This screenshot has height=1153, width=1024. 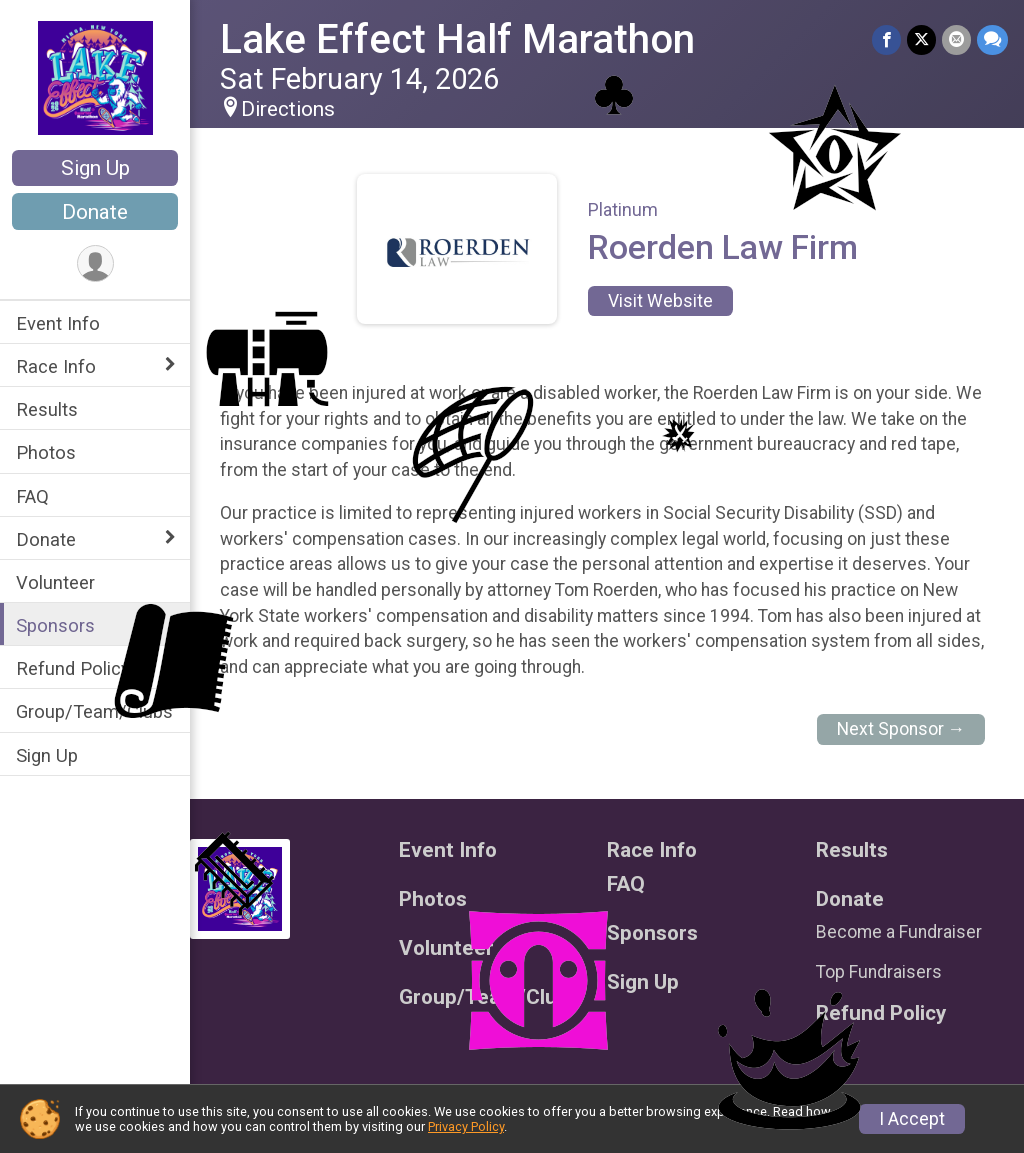 I want to click on indicates a cursed or corrupted item status, so click(x=834, y=151).